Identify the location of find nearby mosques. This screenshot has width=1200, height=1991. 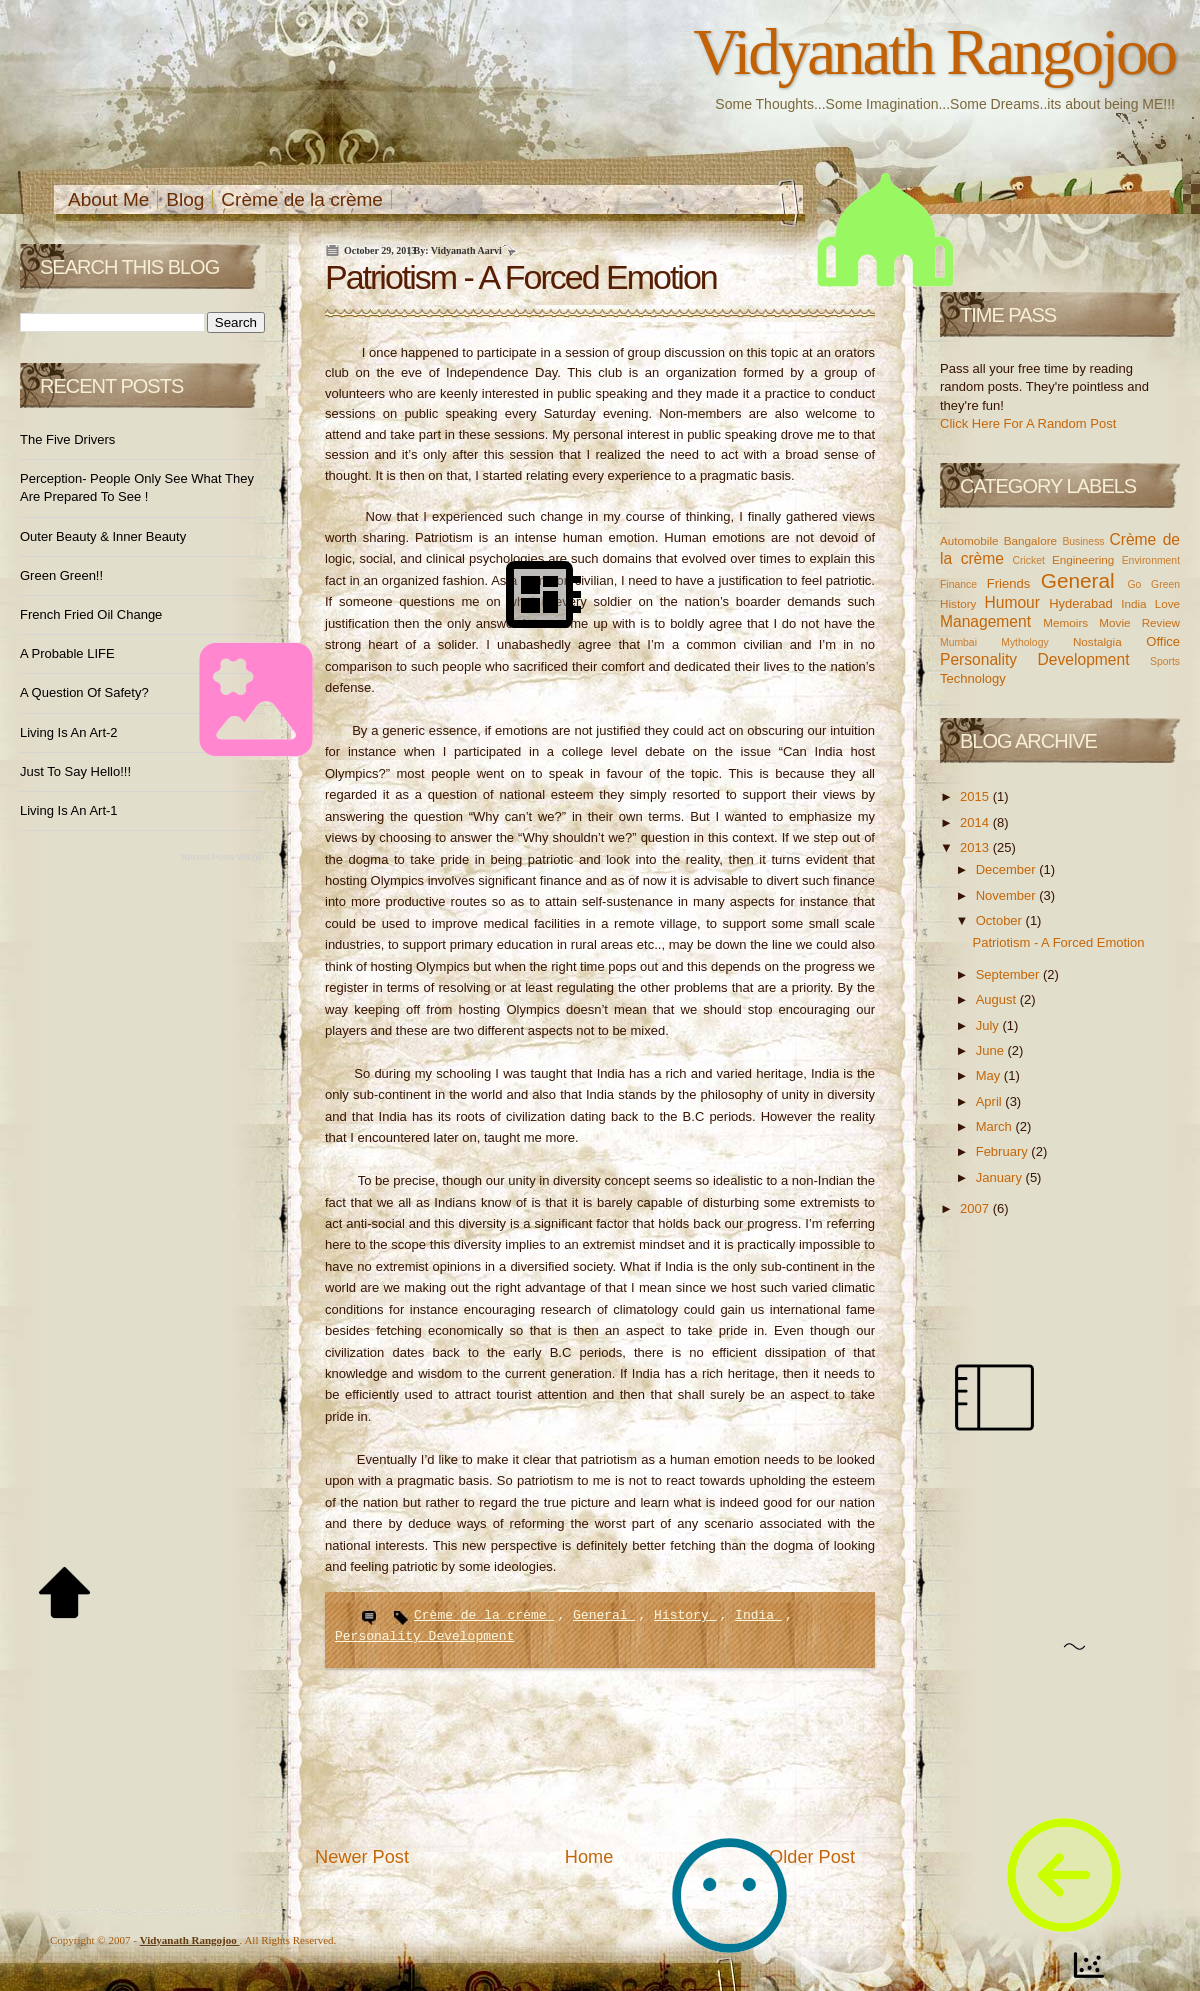
(885, 236).